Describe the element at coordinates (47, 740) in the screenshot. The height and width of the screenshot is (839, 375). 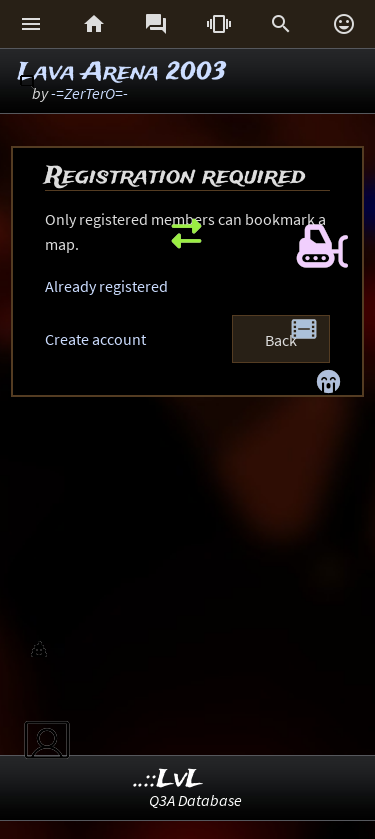
I see `view user profile` at that location.